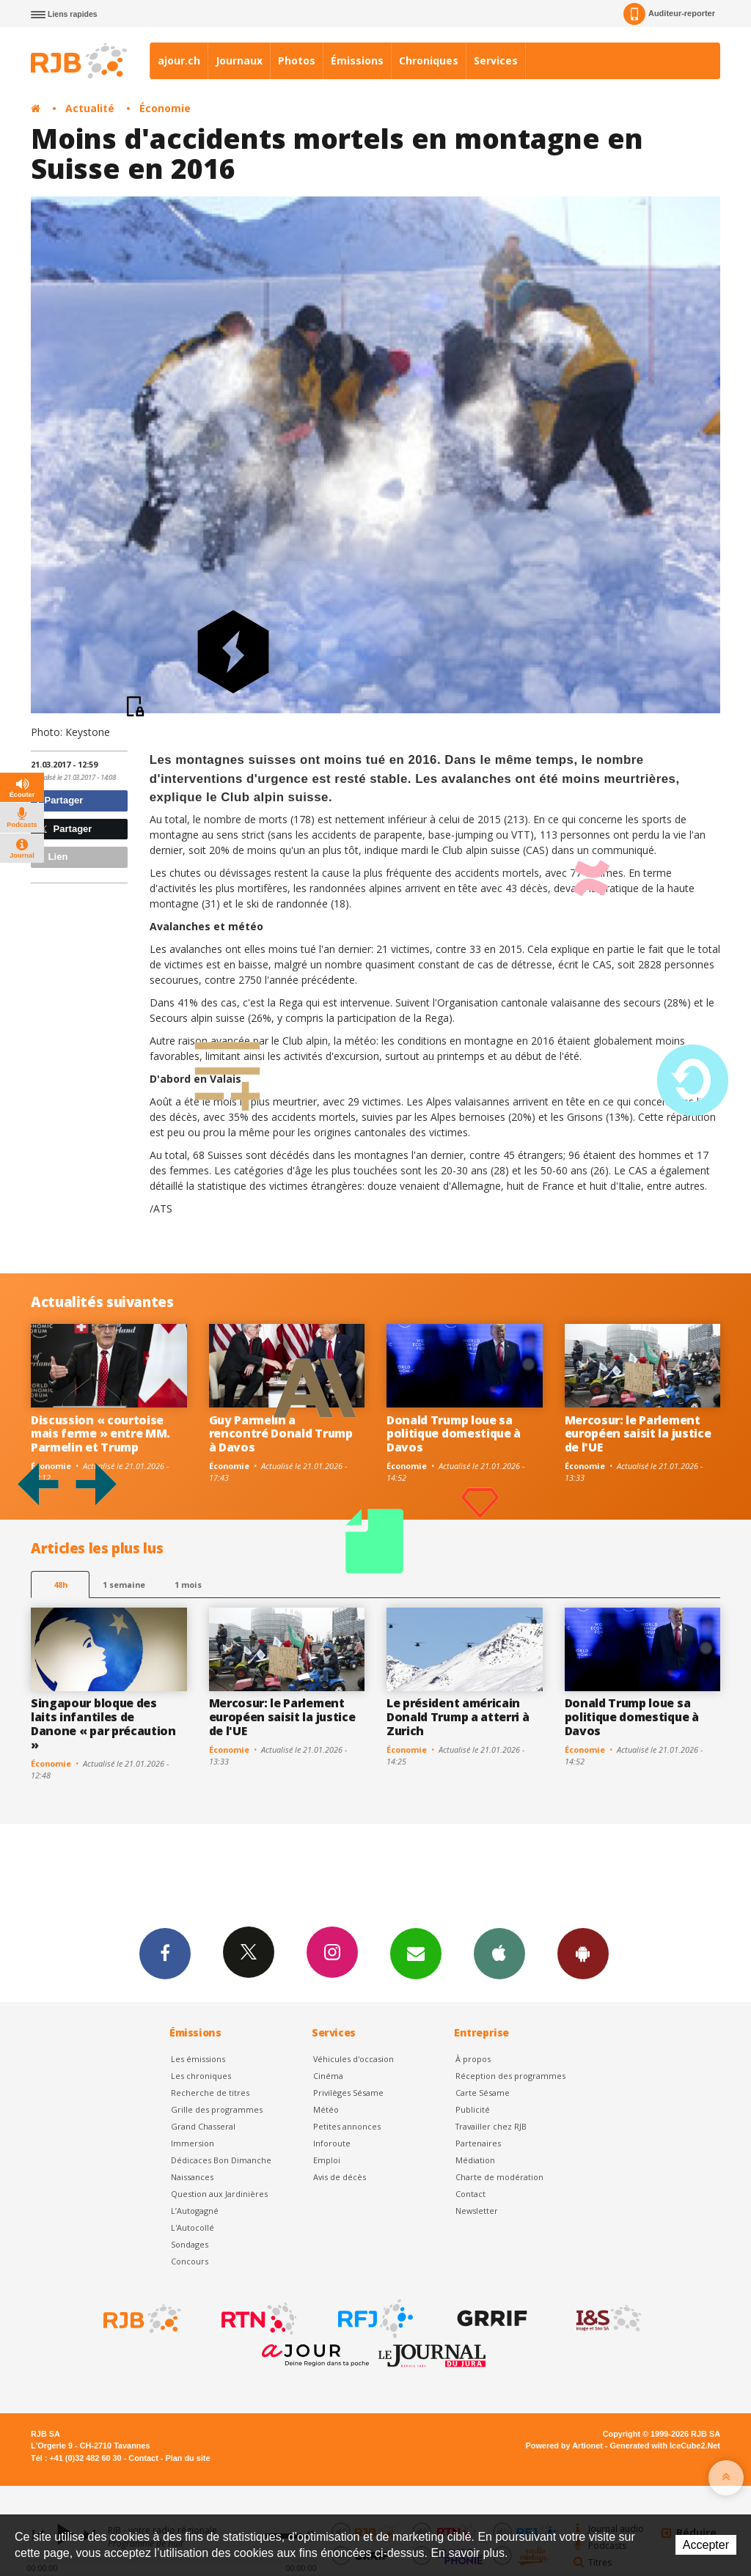 The height and width of the screenshot is (2576, 751). Describe the element at coordinates (591, 878) in the screenshot. I see `open Confluence workspace` at that location.